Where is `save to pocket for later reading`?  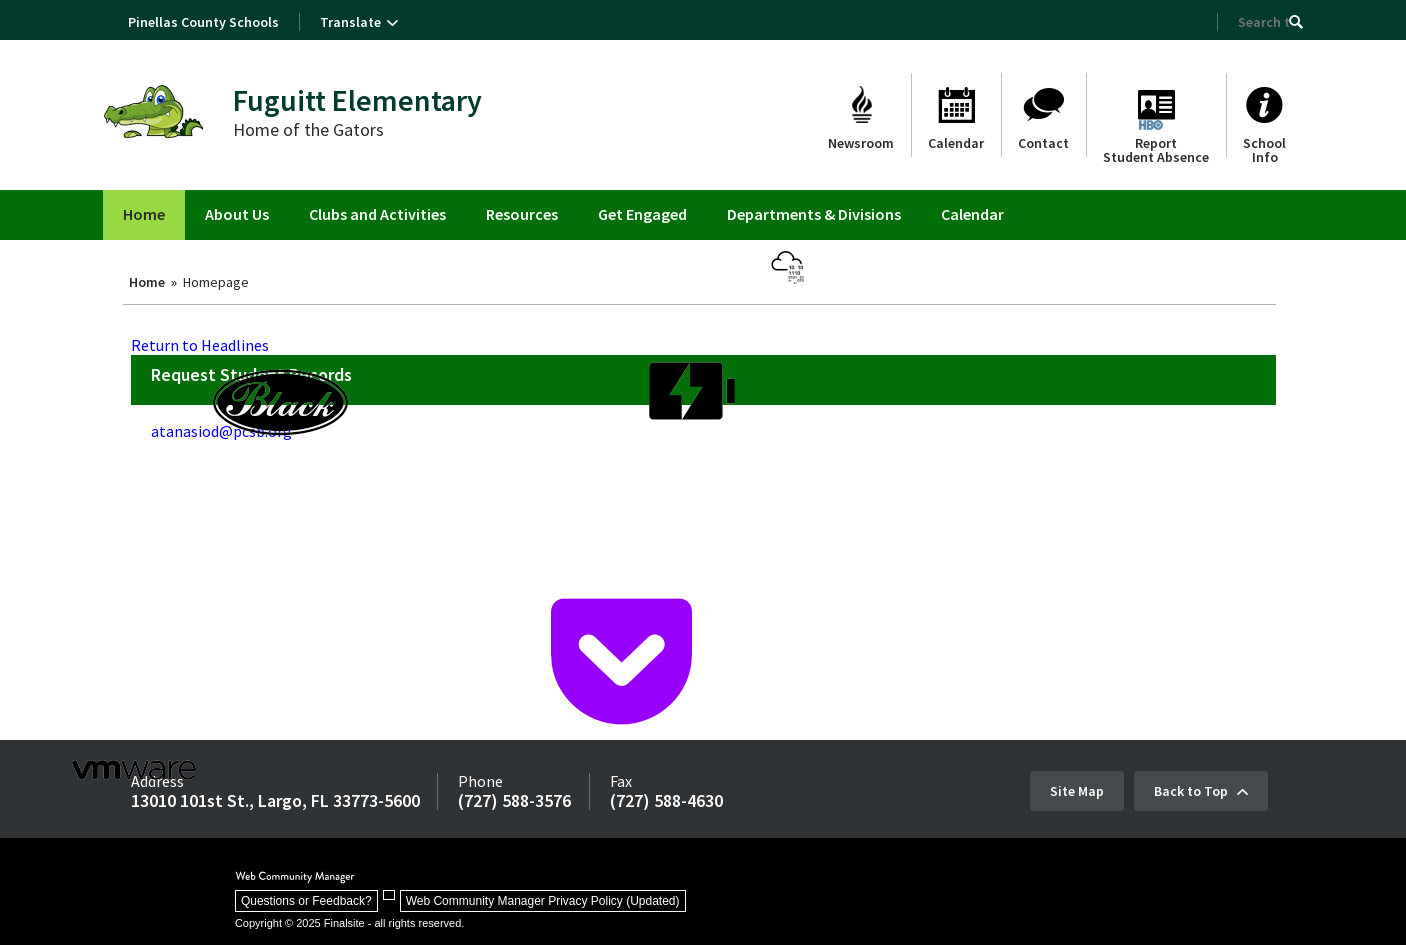 save to pocket for later reading is located at coordinates (621, 661).